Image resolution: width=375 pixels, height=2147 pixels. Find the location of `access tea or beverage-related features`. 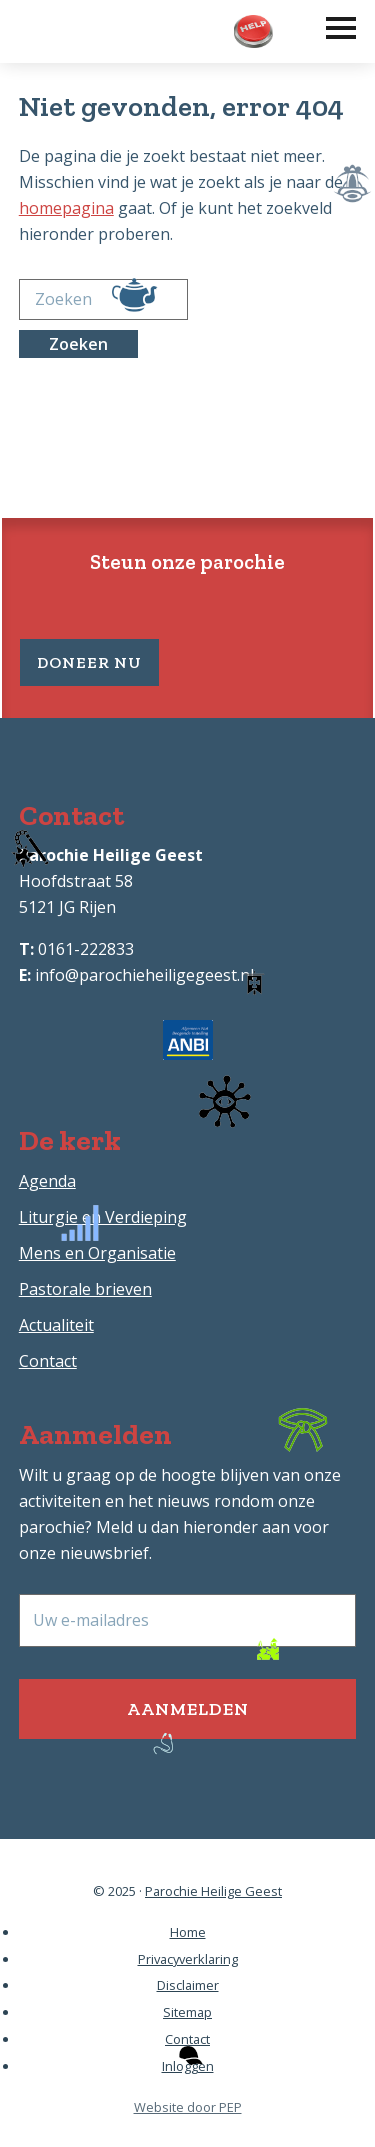

access tea or beverage-related features is located at coordinates (134, 294).